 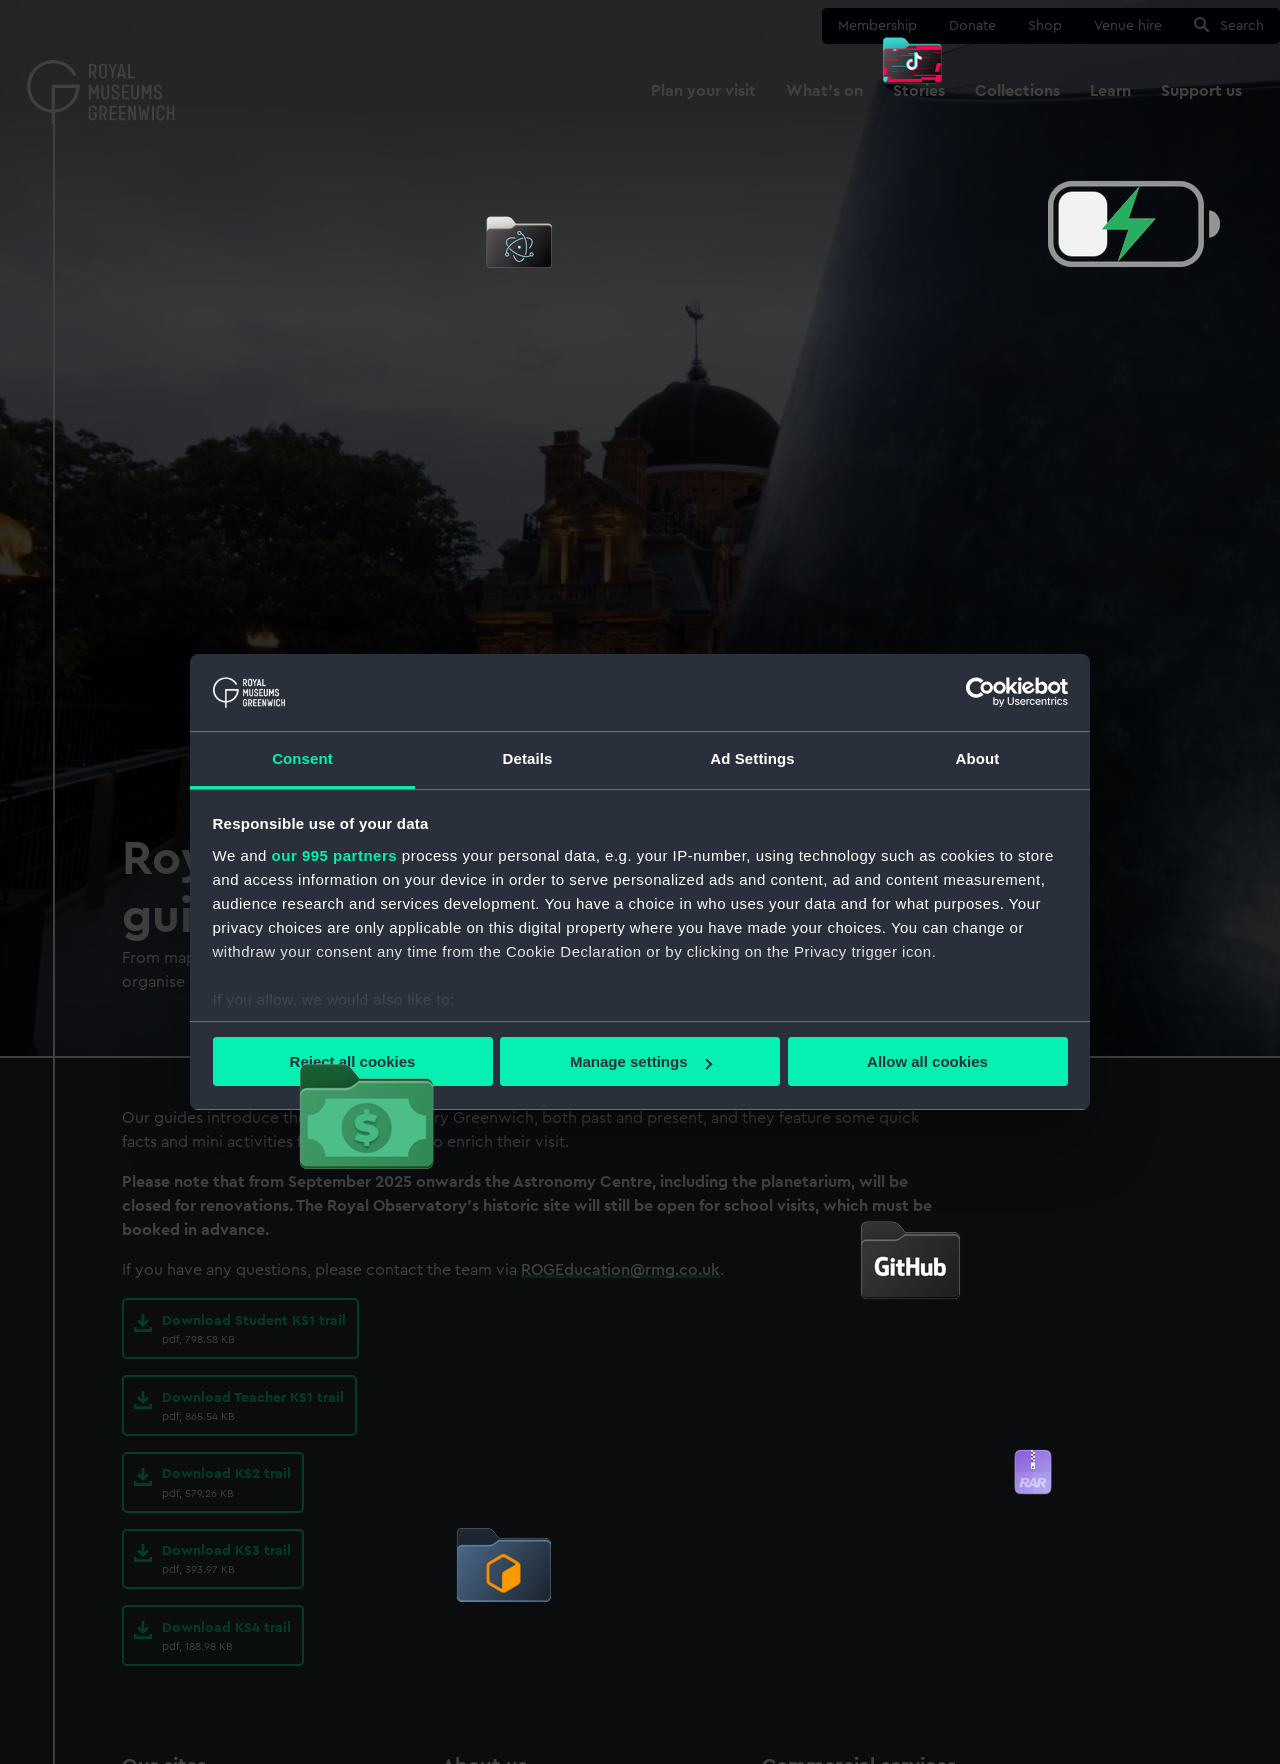 What do you see at coordinates (910, 1263) in the screenshot?
I see `open github repositories folder` at bounding box center [910, 1263].